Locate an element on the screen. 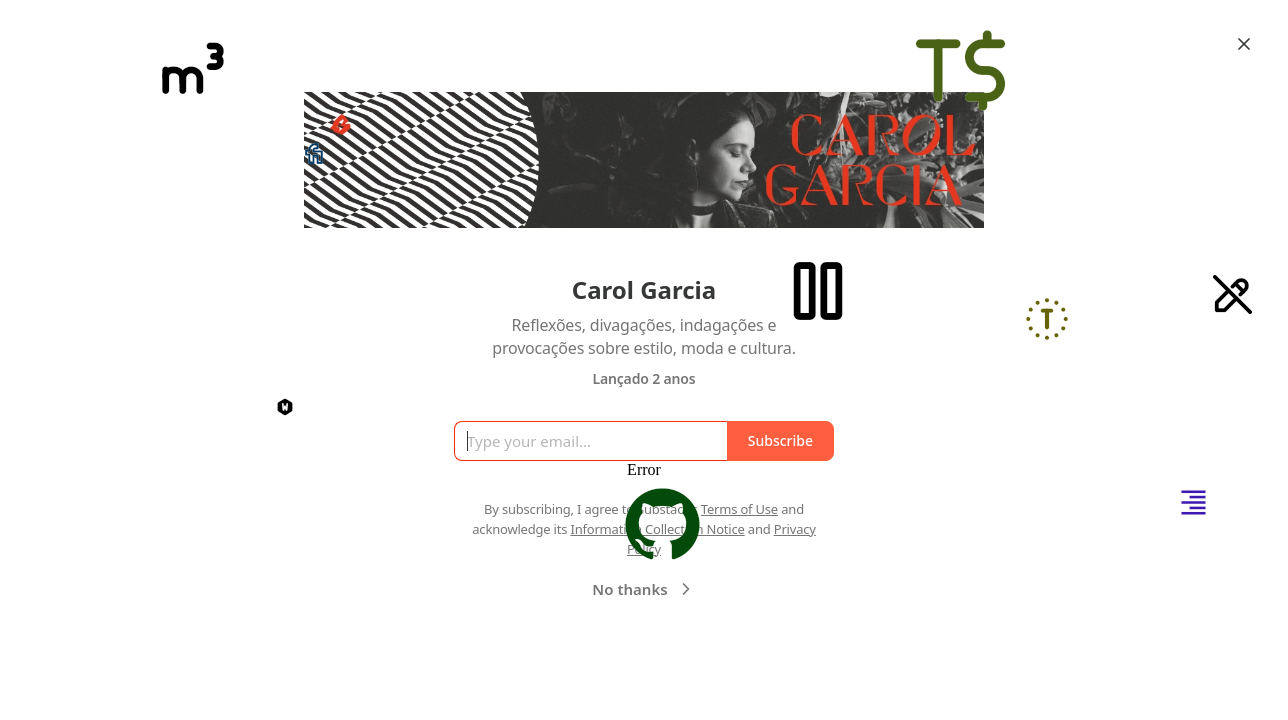  indicates volume measurement in cubic meters is located at coordinates (193, 70).